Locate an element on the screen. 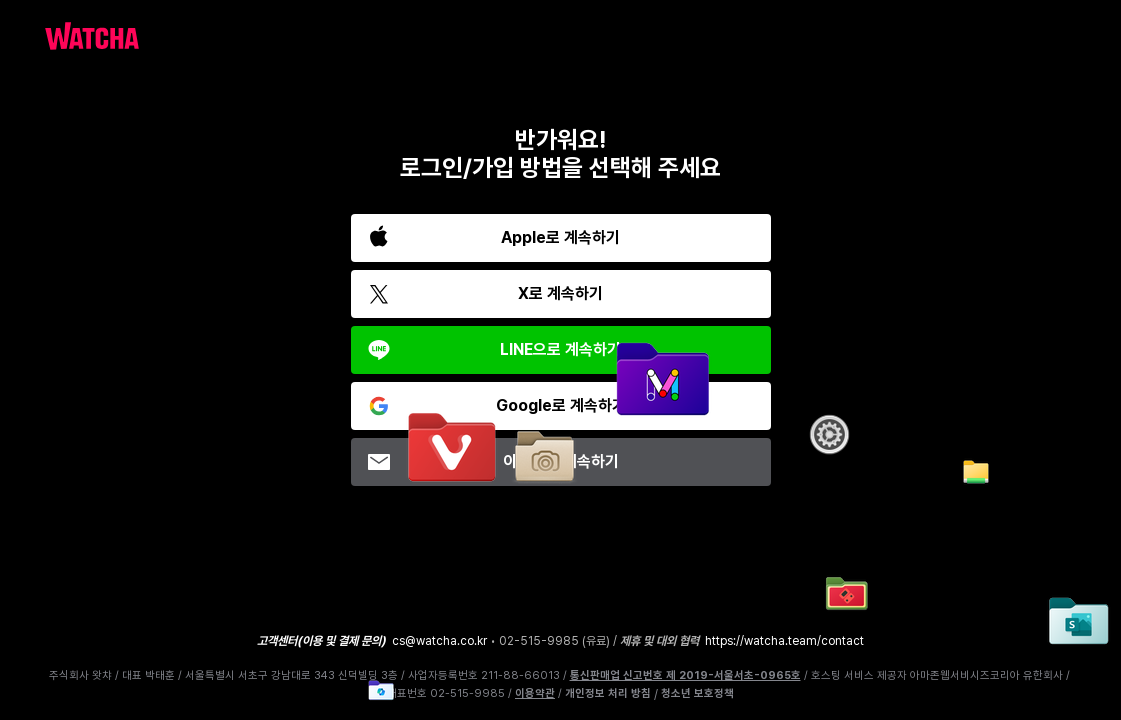 The image size is (1121, 720). open vivaldi browser downloads folder is located at coordinates (451, 449).